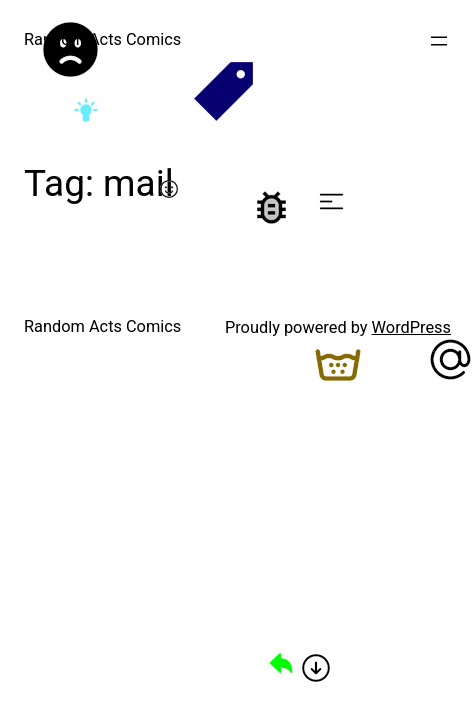 This screenshot has width=475, height=720. Describe the element at coordinates (281, 663) in the screenshot. I see `undo the last action` at that location.